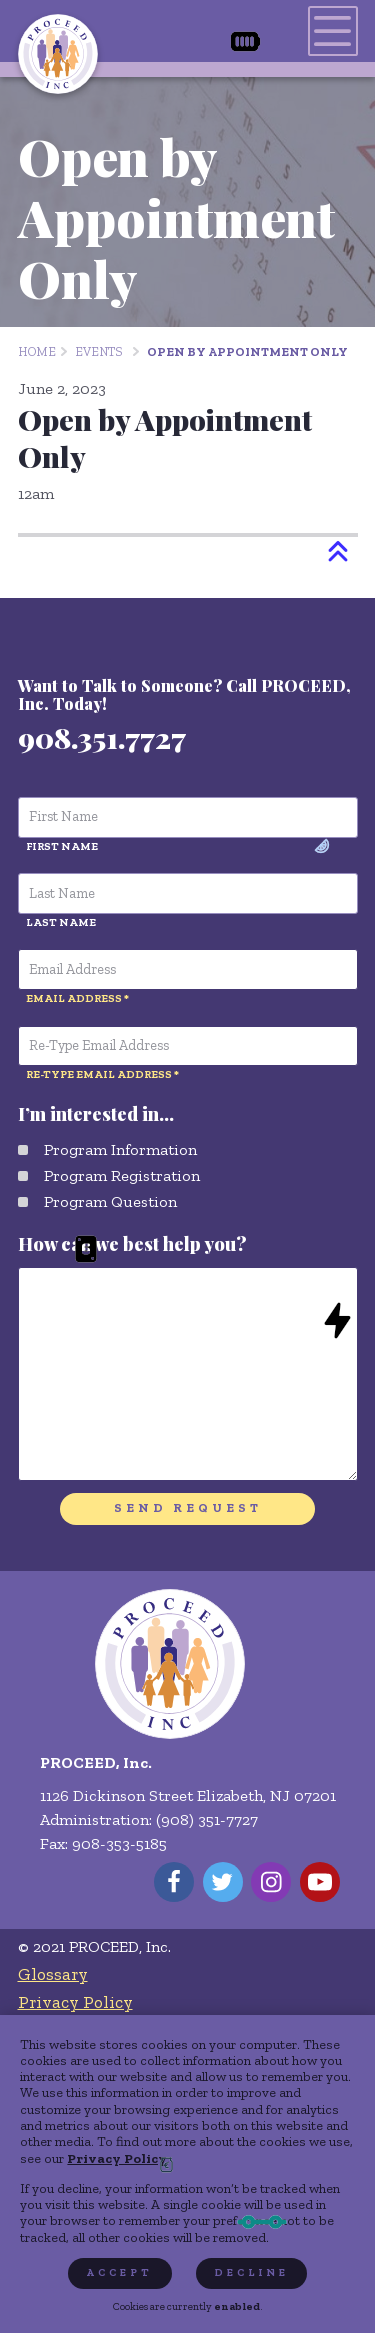  I want to click on indicates full or high battery level, so click(245, 41).